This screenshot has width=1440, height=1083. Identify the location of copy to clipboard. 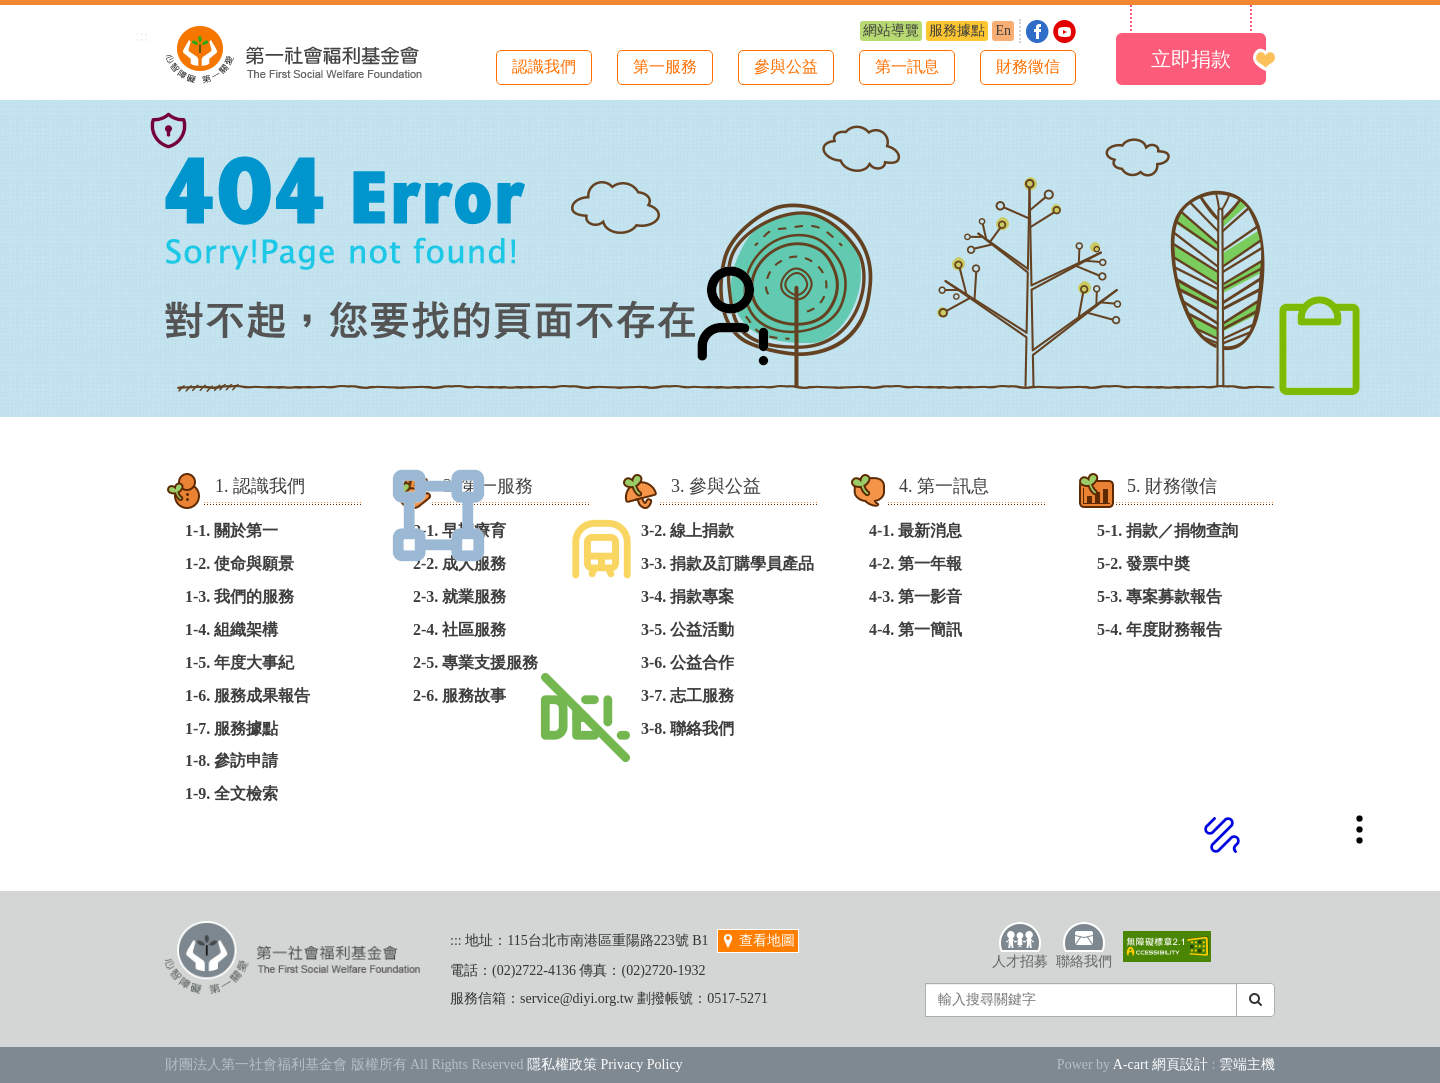
(1319, 347).